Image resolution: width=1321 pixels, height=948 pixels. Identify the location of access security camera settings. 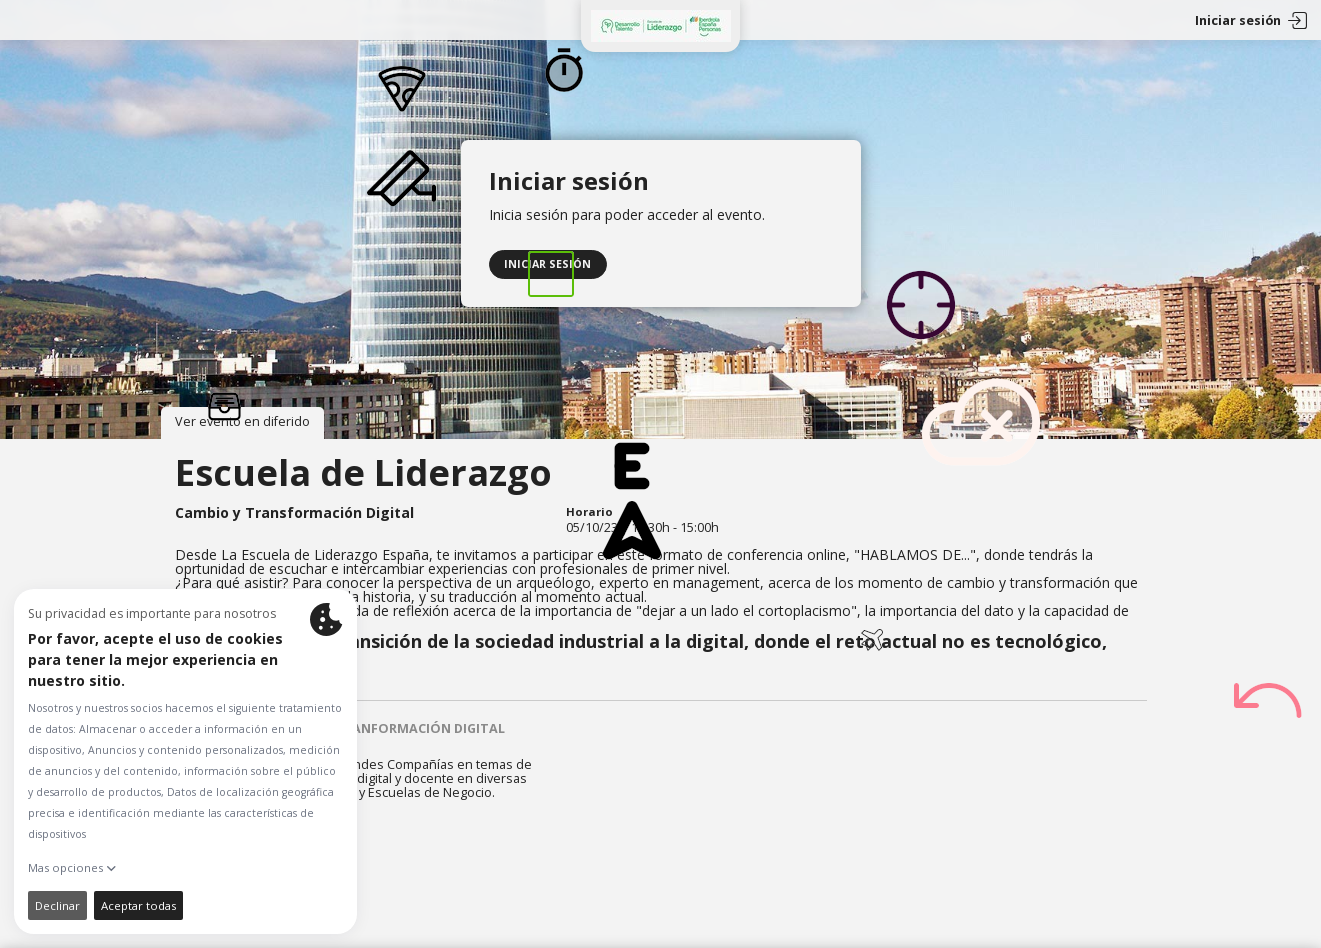
(401, 182).